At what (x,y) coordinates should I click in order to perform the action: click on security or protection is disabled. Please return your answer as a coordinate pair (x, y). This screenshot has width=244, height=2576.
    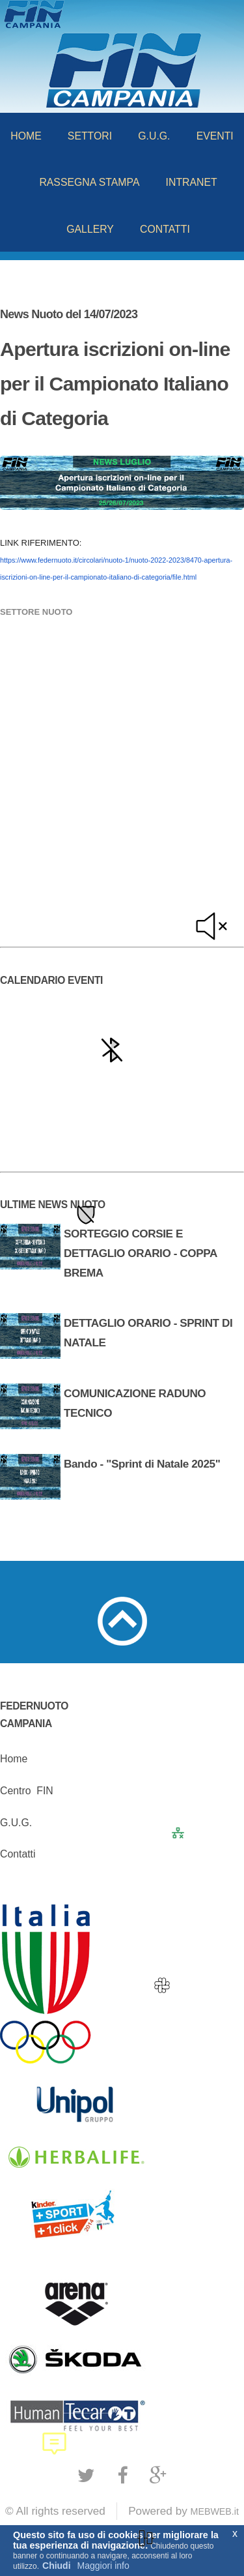
    Looking at the image, I should click on (86, 1214).